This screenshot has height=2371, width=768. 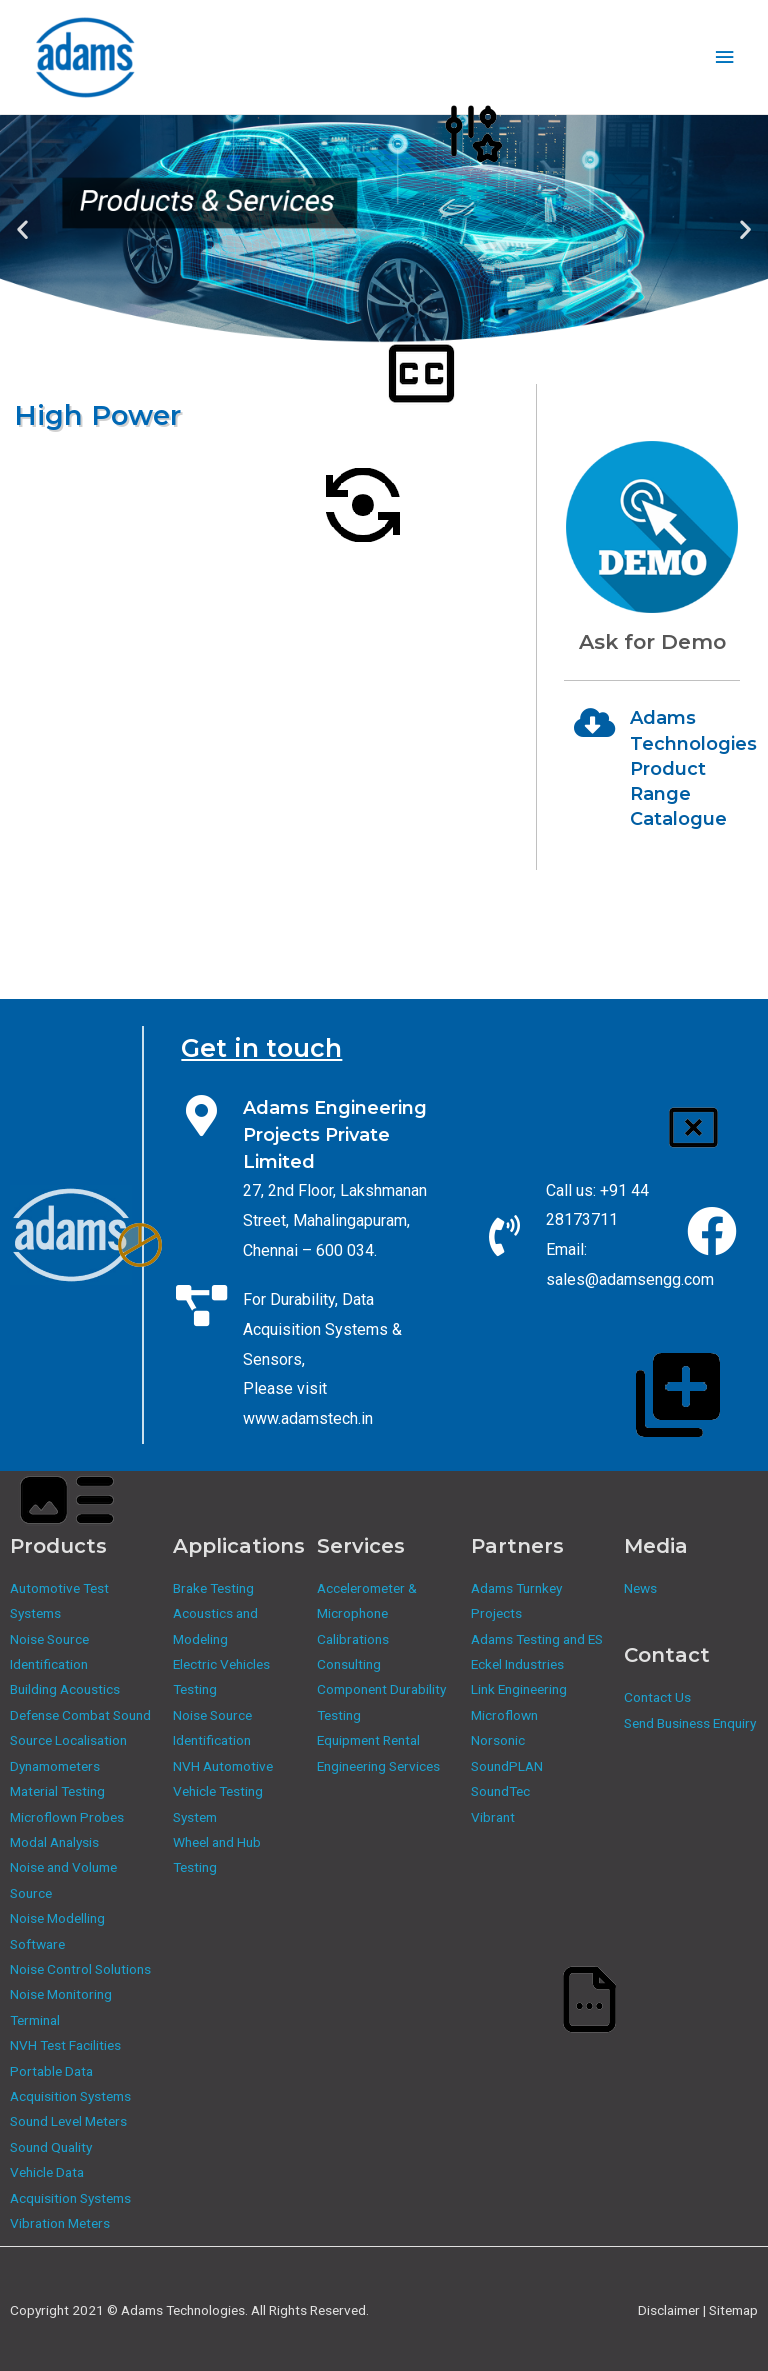 I want to click on enable closed captions for video content, so click(x=421, y=373).